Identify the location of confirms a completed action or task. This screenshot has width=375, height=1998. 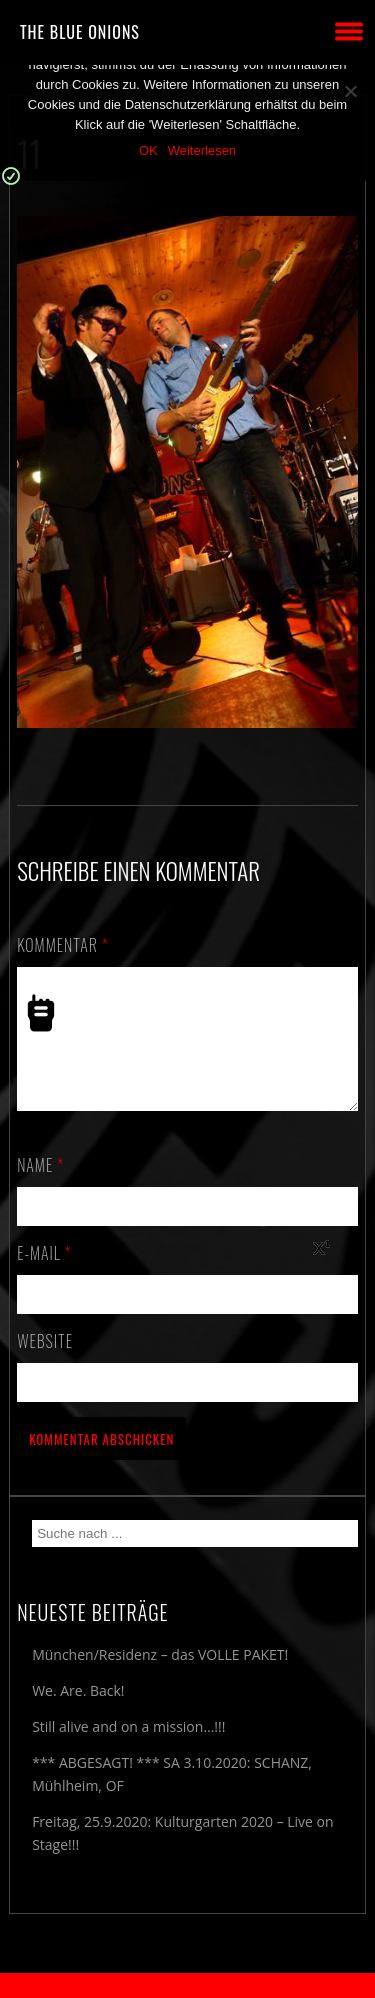
(11, 176).